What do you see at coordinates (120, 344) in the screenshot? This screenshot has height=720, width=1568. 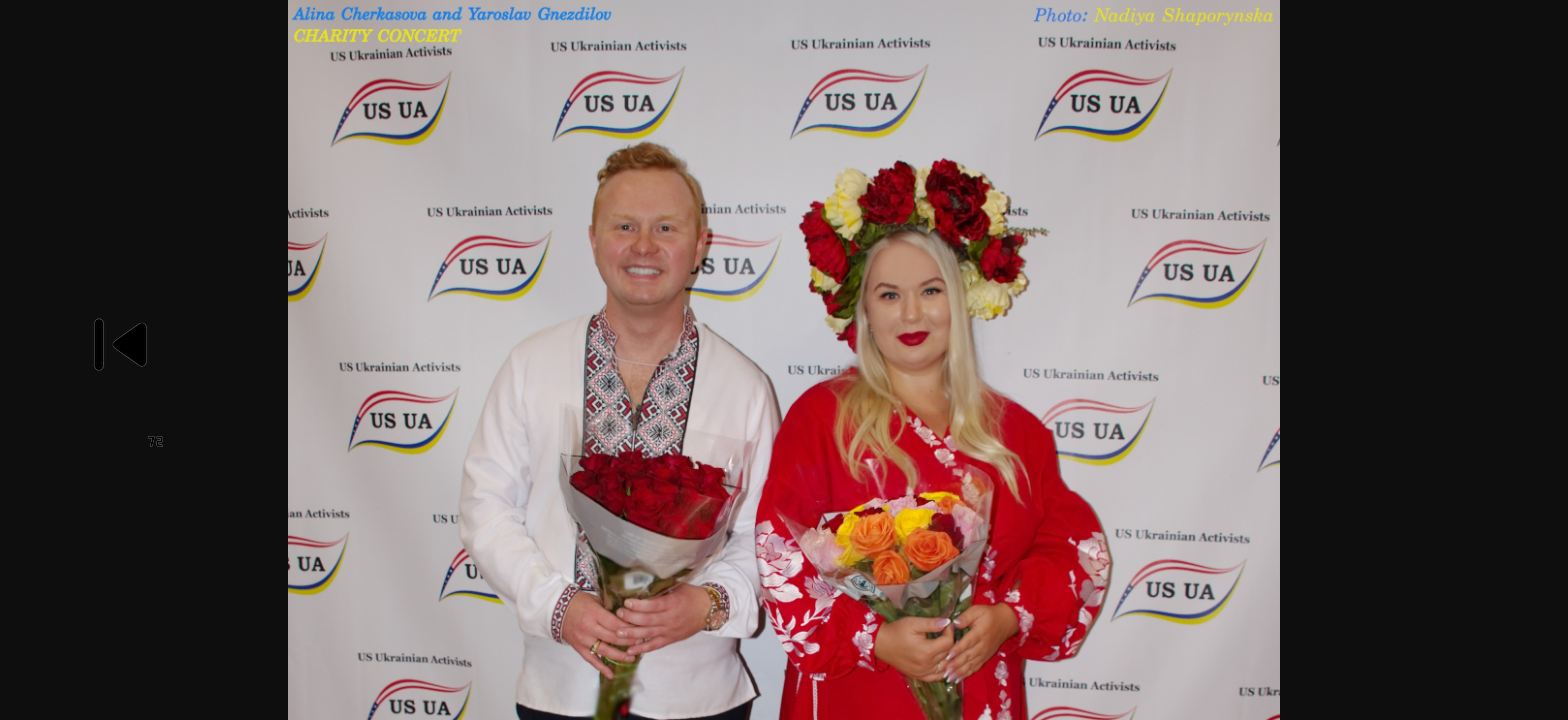 I see `skip to the previous track` at bounding box center [120, 344].